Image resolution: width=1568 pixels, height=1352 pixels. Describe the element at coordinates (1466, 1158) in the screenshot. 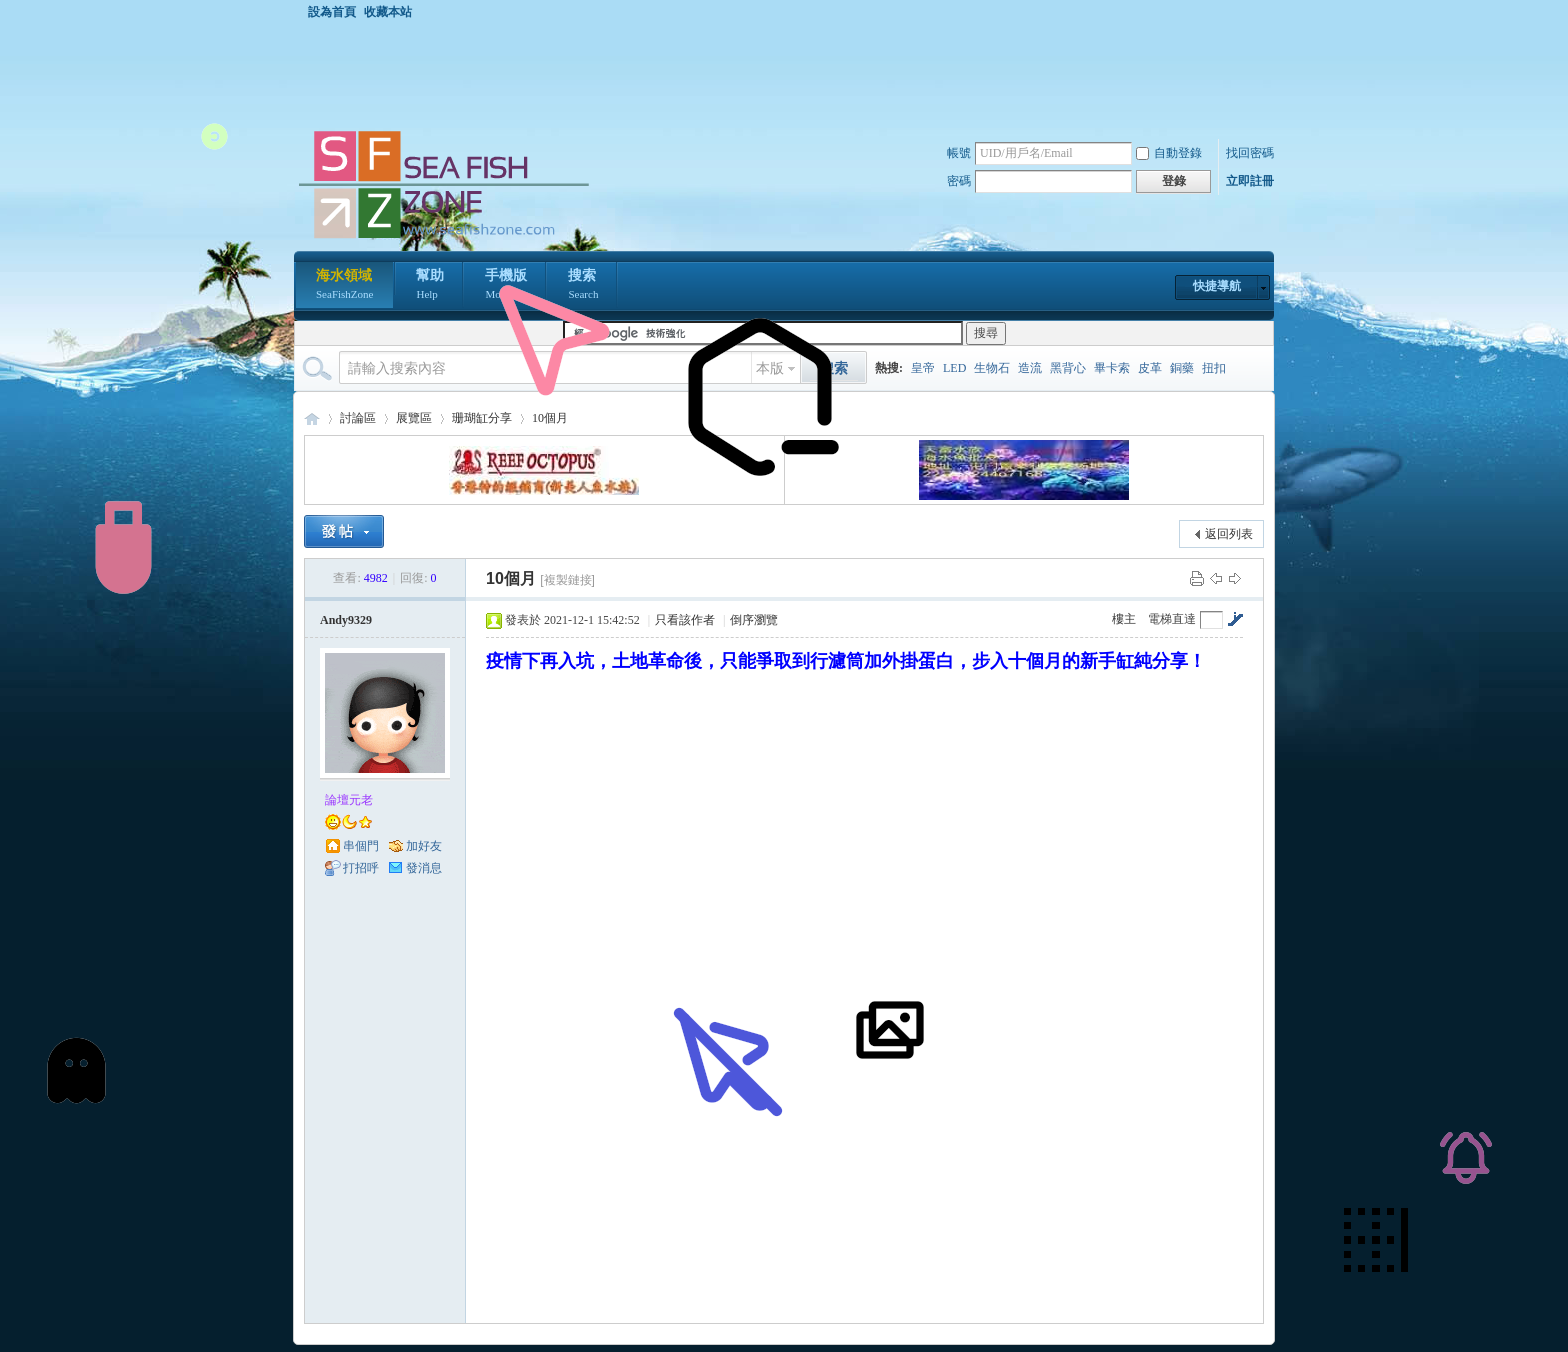

I see `indicates new notifications or alerts` at that location.